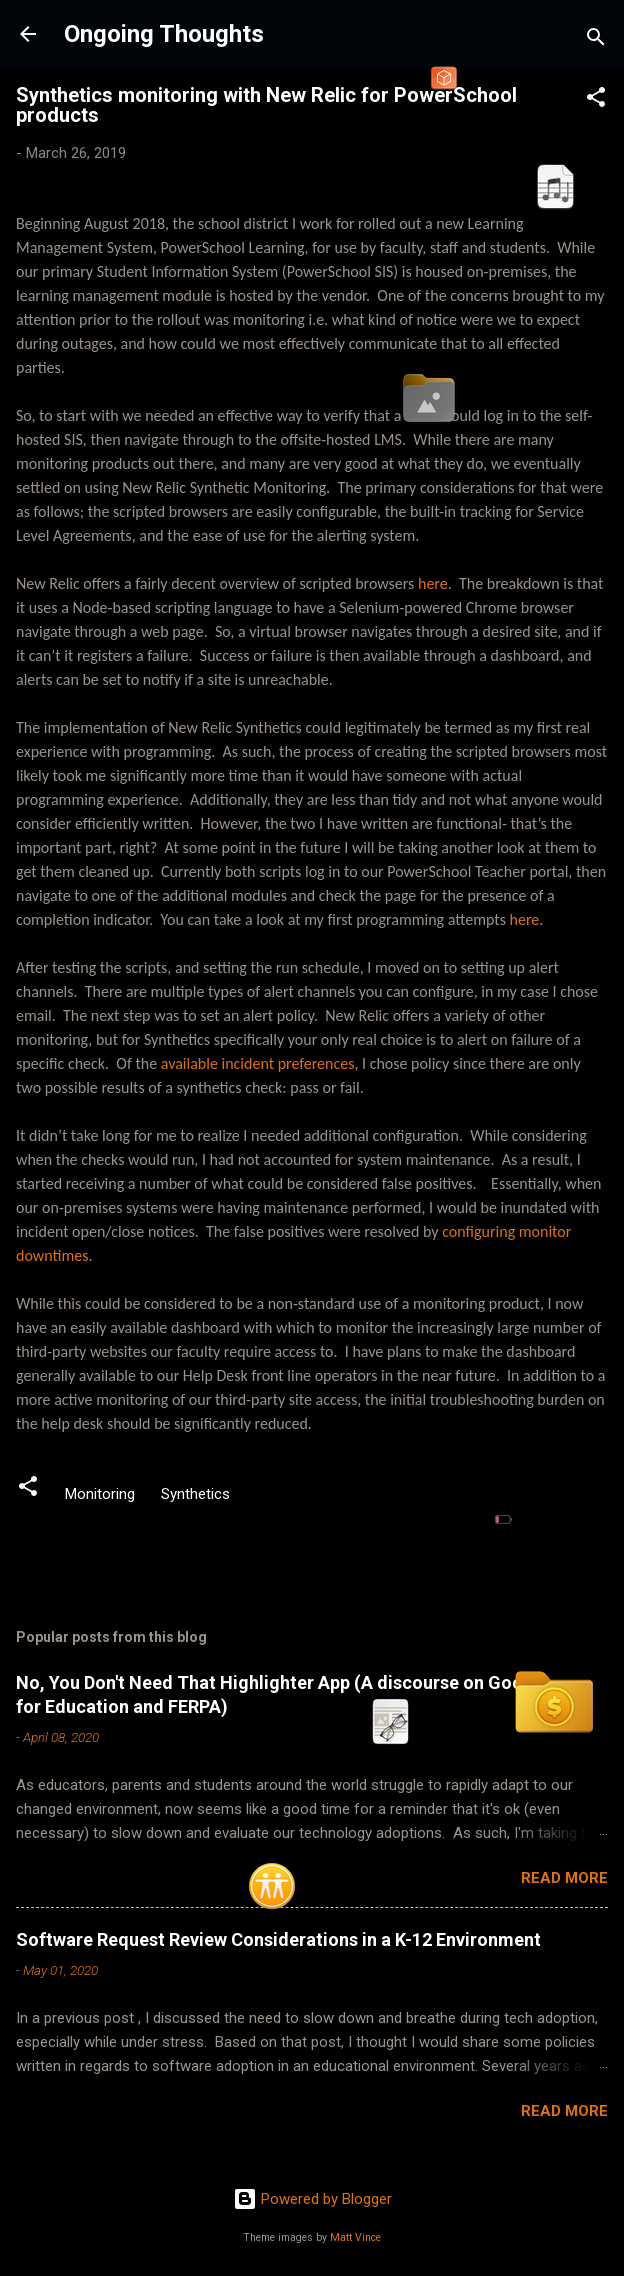 The width and height of the screenshot is (624, 2276). What do you see at coordinates (554, 1704) in the screenshot?
I see `open folder containing financial documents` at bounding box center [554, 1704].